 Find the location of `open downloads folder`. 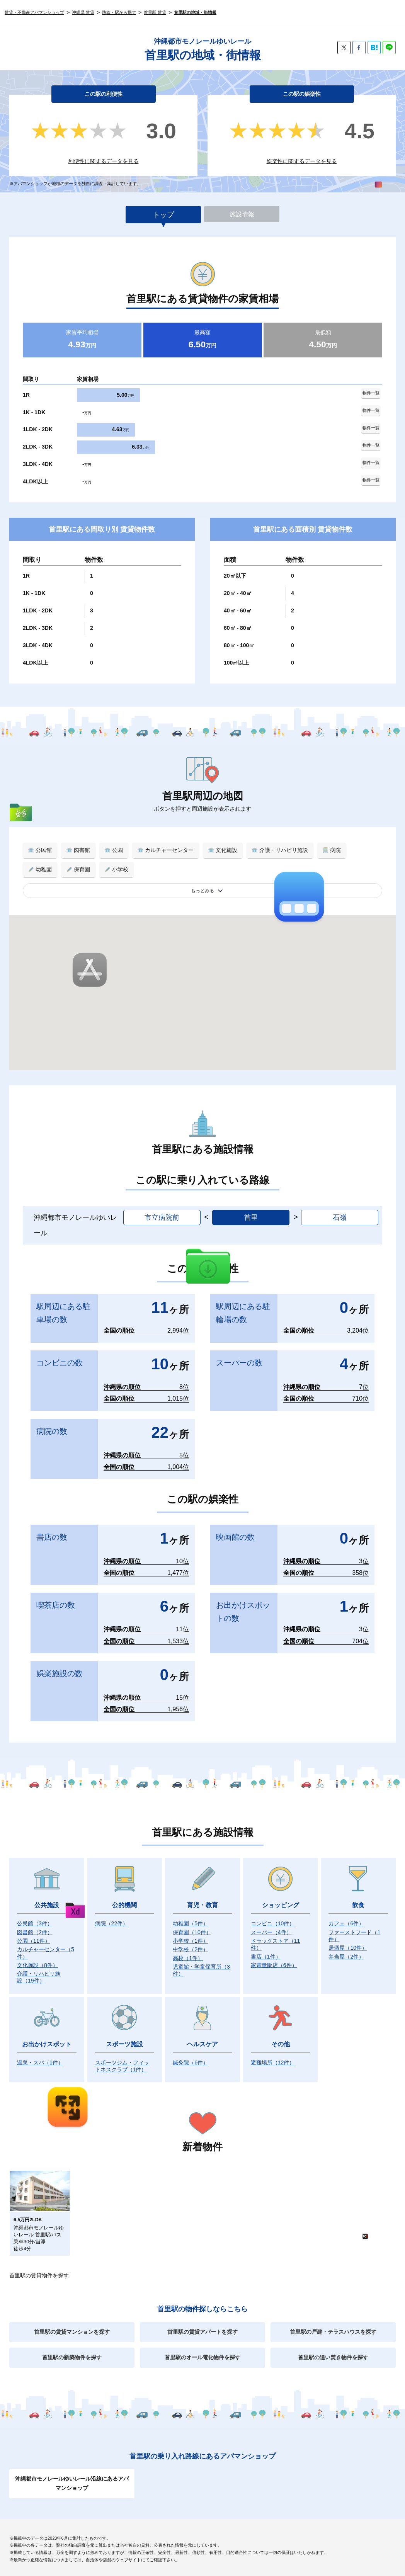

open downloads folder is located at coordinates (208, 1266).